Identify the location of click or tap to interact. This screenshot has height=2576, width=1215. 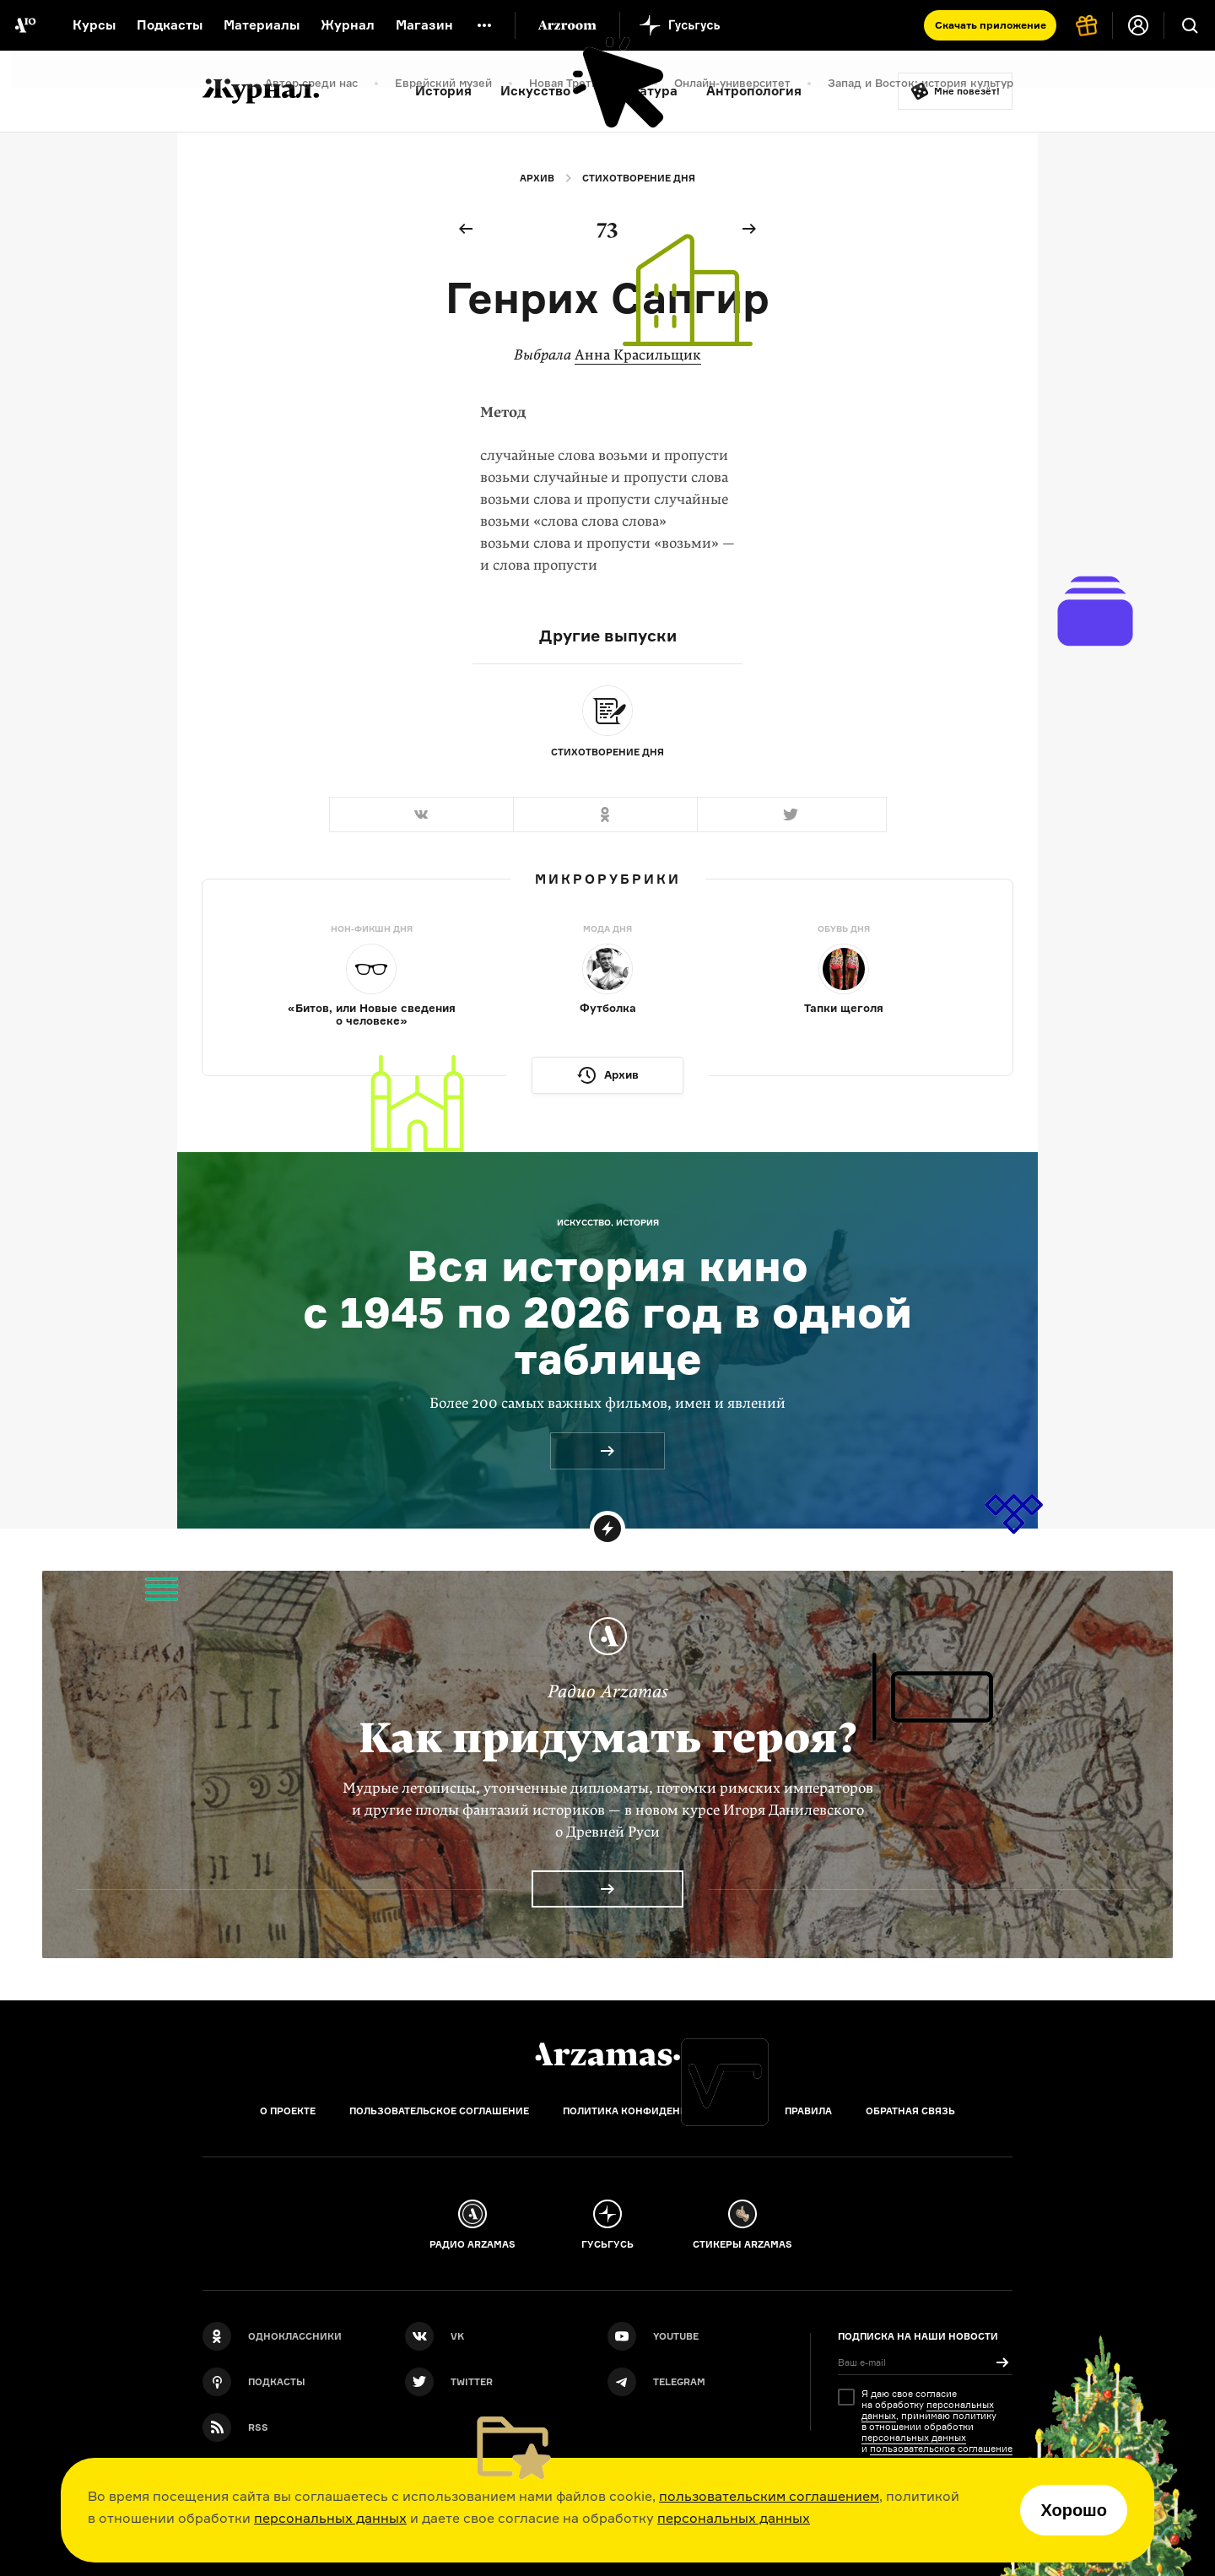
(623, 87).